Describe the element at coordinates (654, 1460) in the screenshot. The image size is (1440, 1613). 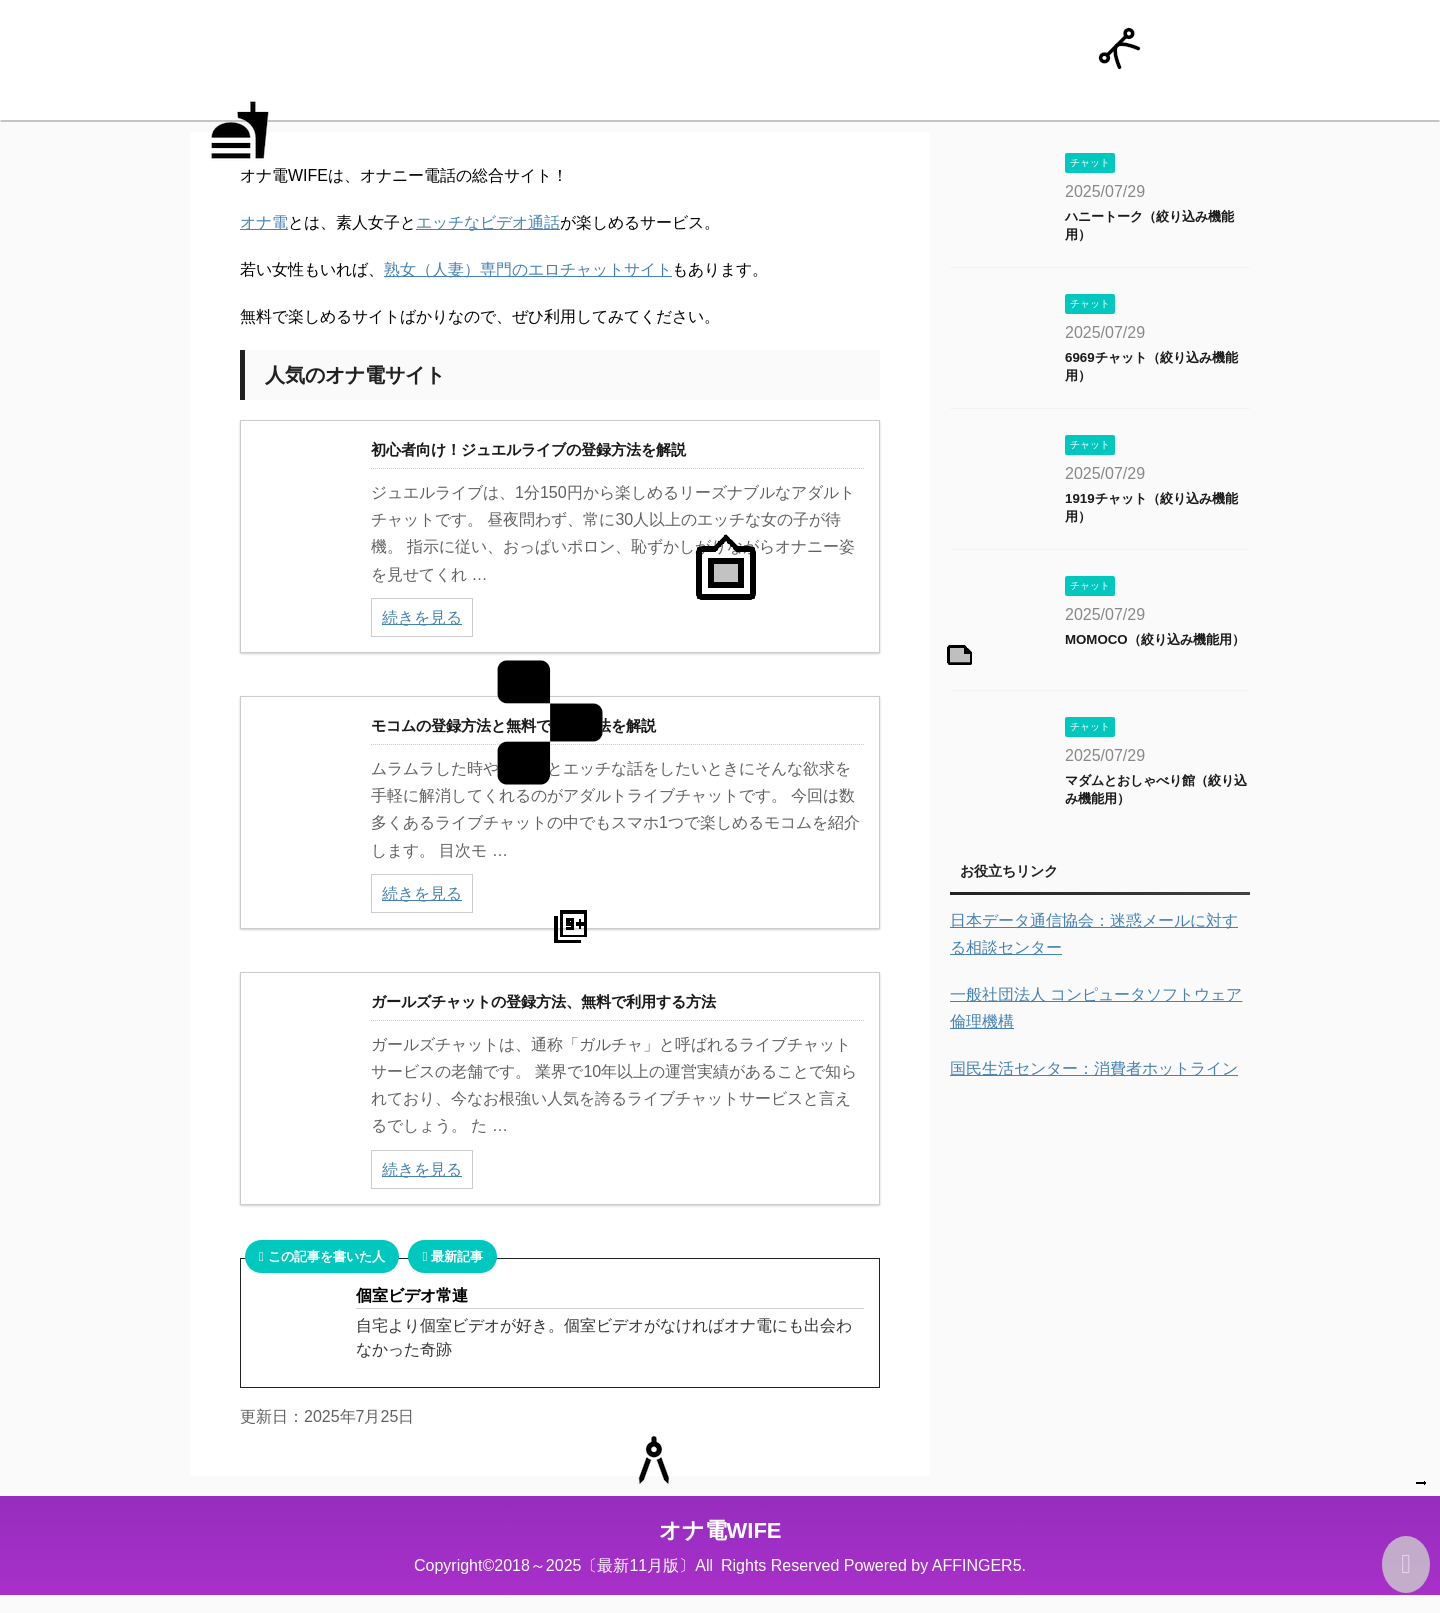
I see `access architecture or design tools` at that location.